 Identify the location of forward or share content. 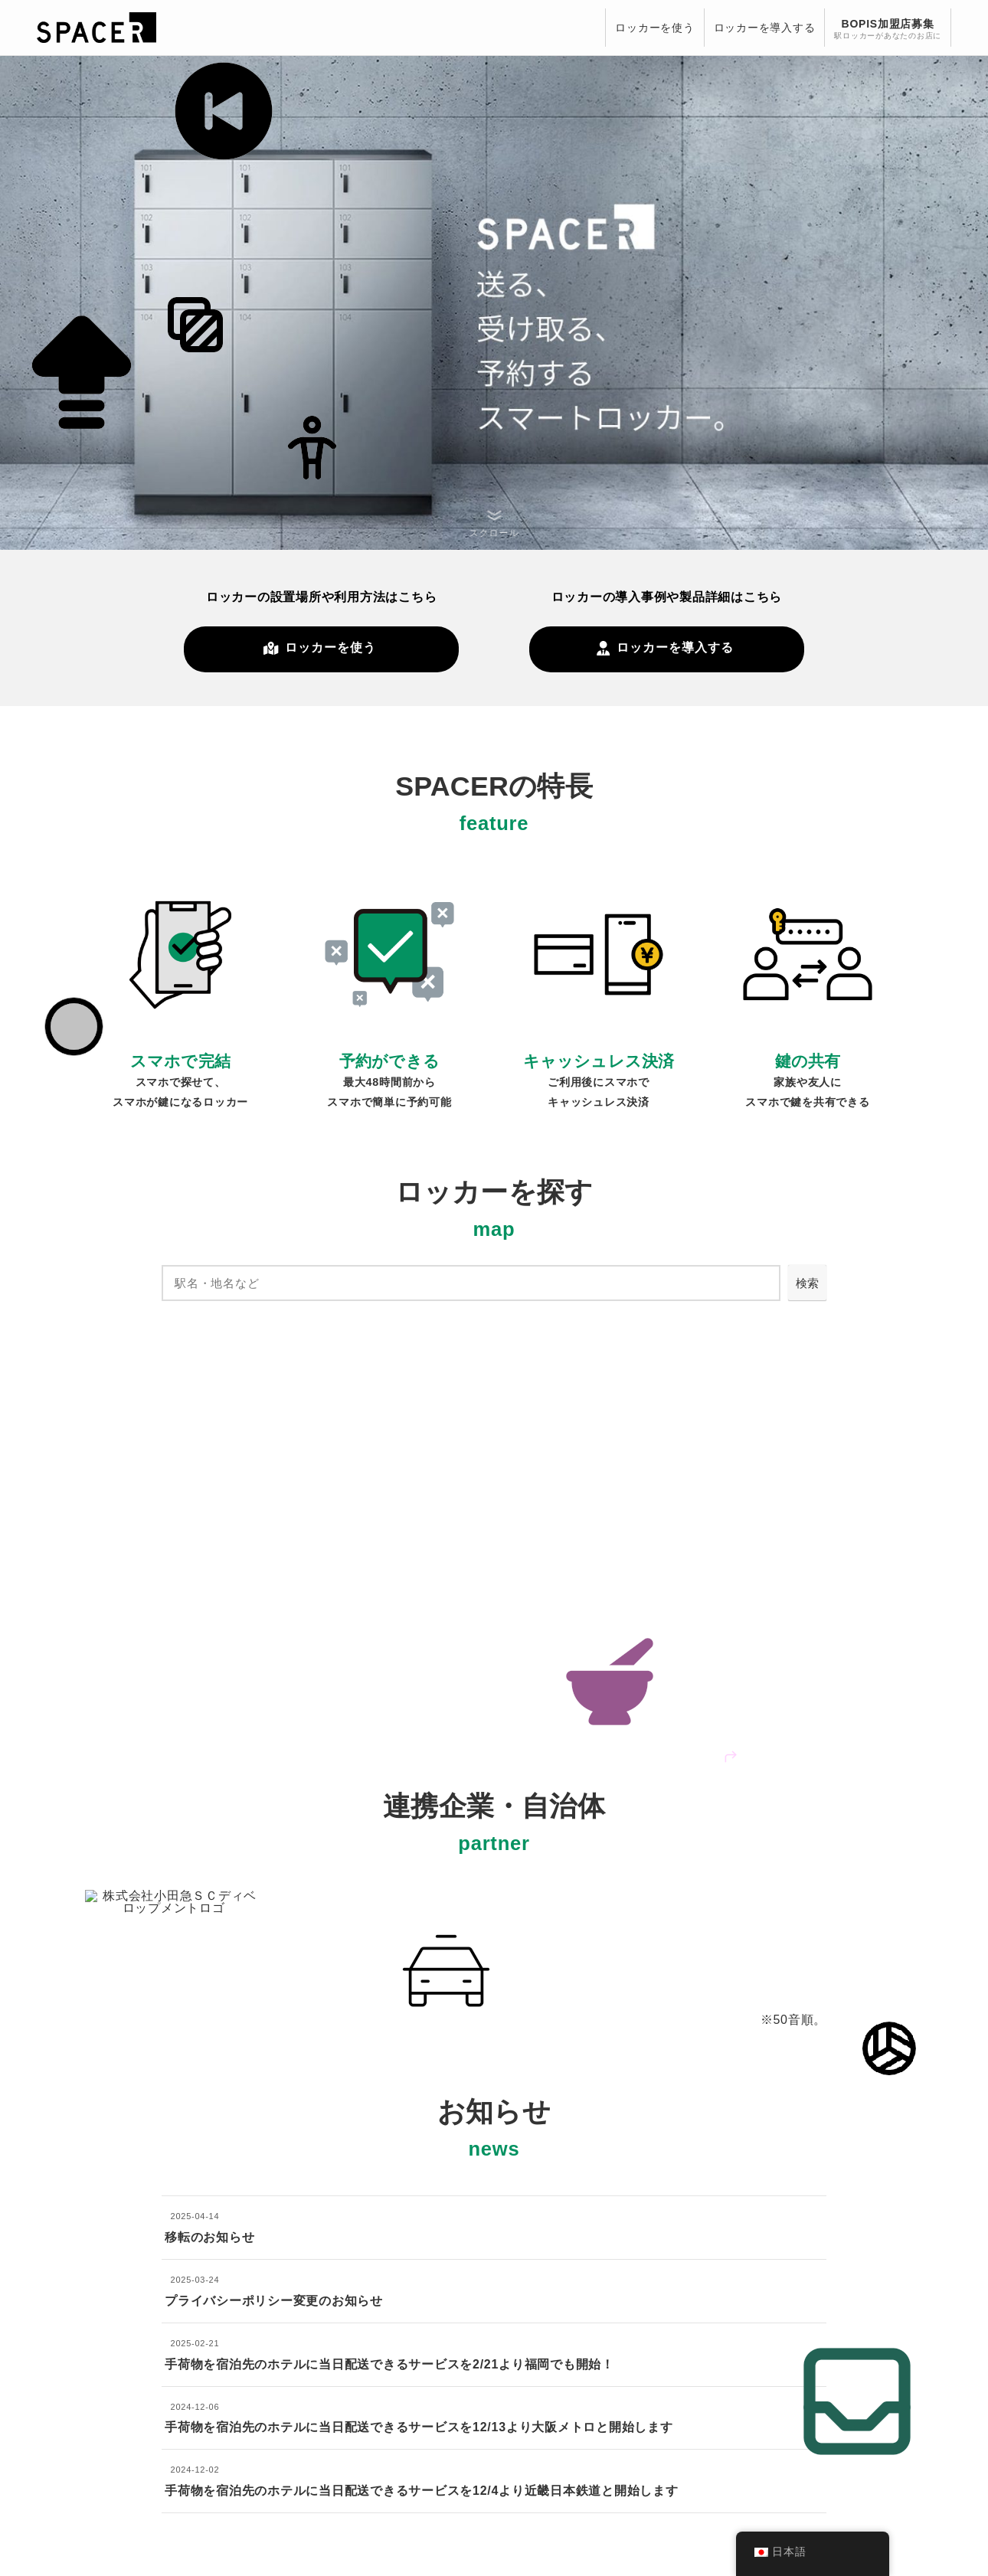
(731, 1757).